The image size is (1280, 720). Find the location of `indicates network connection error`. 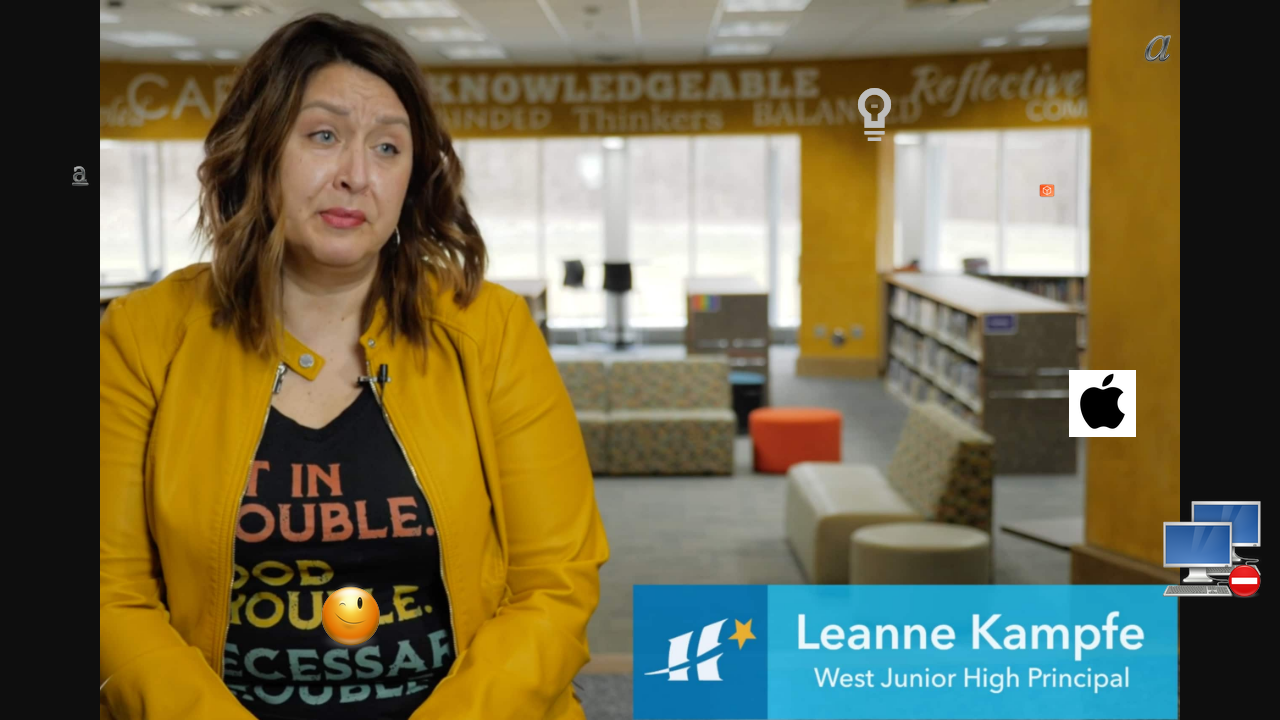

indicates network connection error is located at coordinates (1211, 549).